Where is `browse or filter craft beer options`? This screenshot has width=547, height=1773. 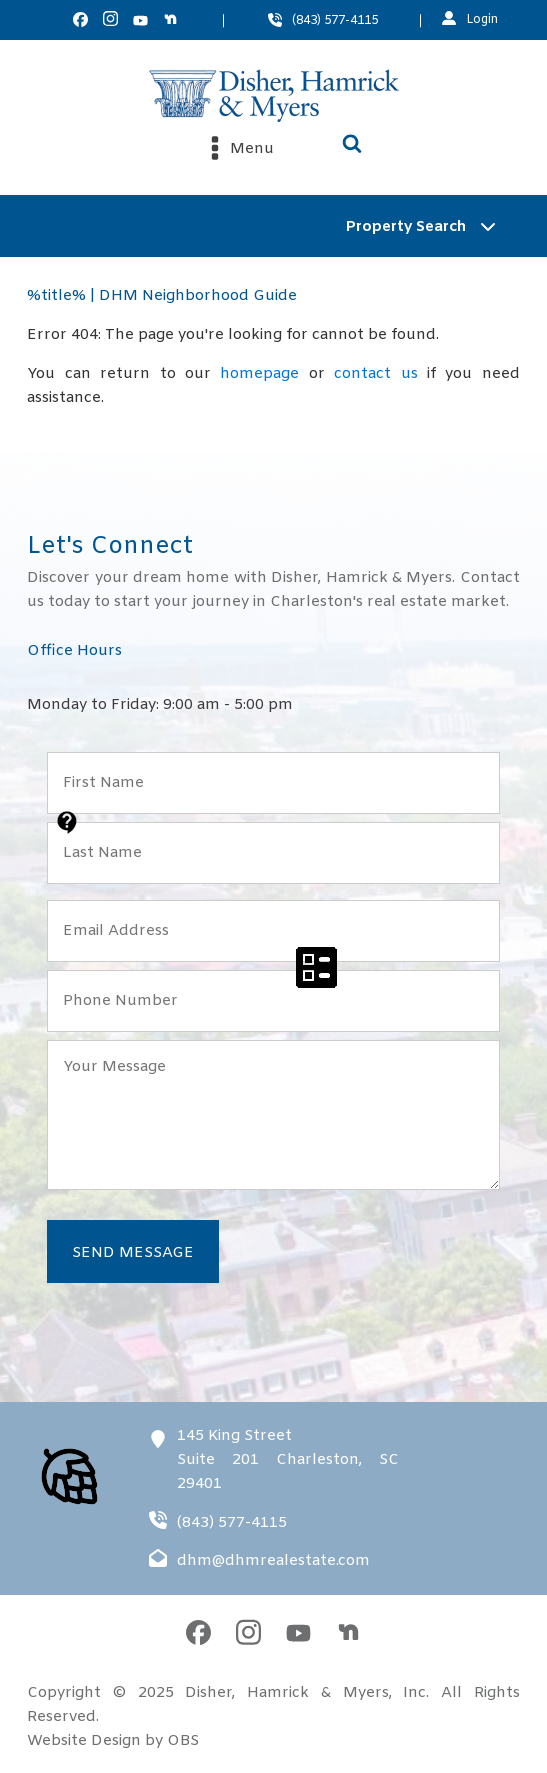
browse or filter craft beer options is located at coordinates (69, 1476).